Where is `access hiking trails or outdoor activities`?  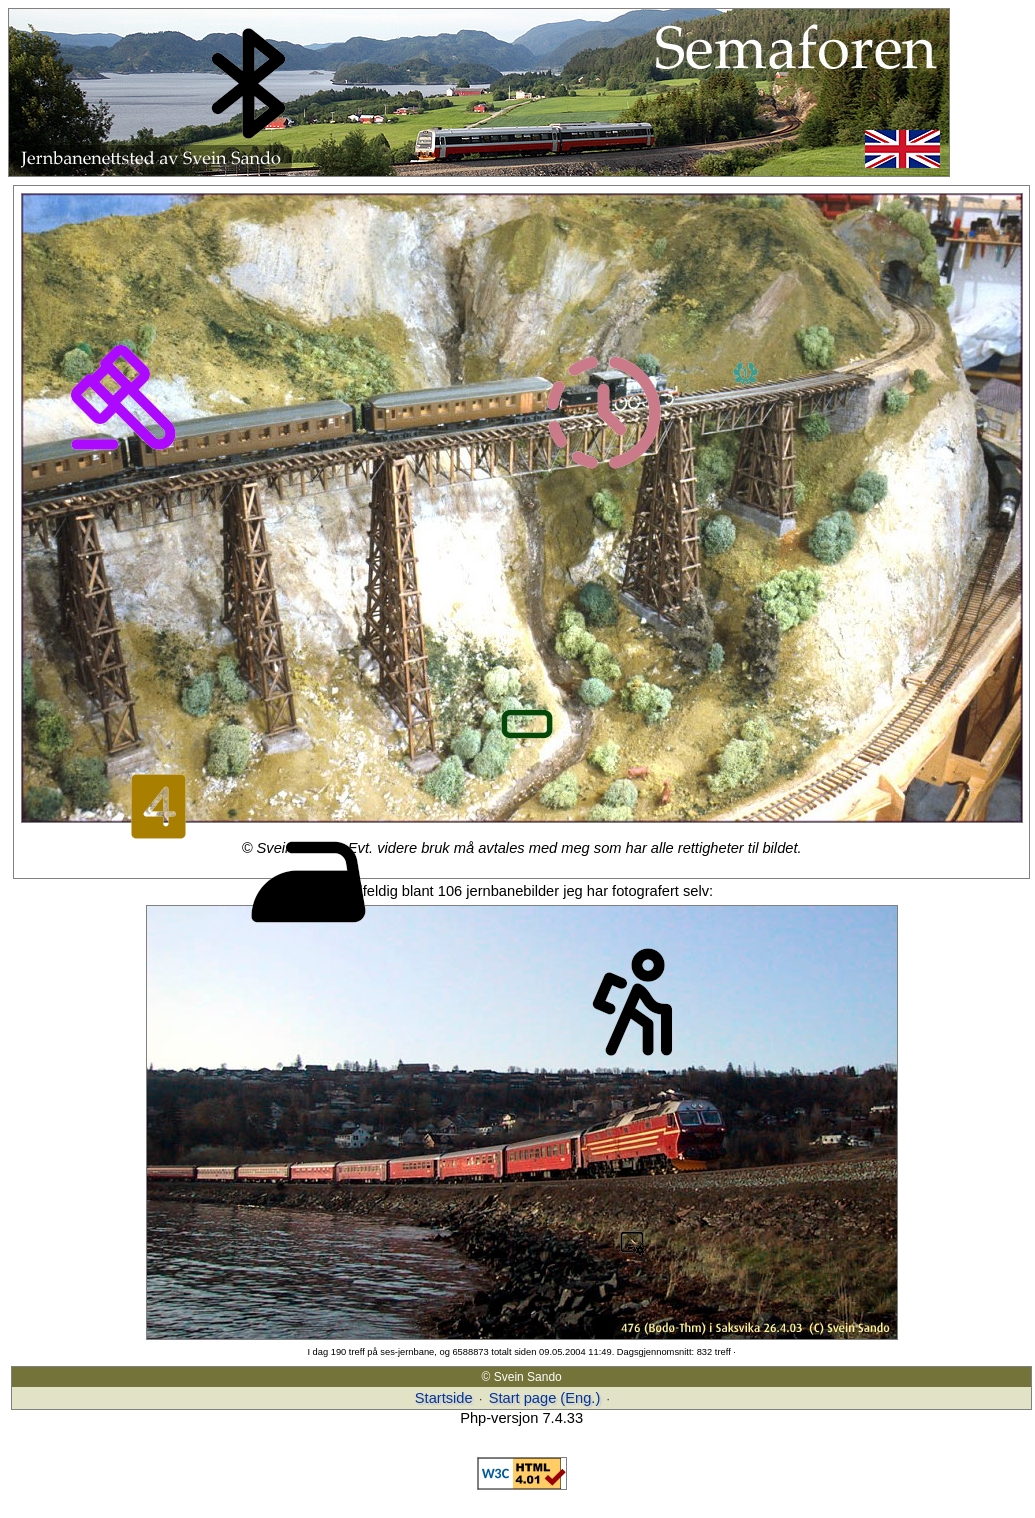 access hiking trails or outdoor activities is located at coordinates (637, 1002).